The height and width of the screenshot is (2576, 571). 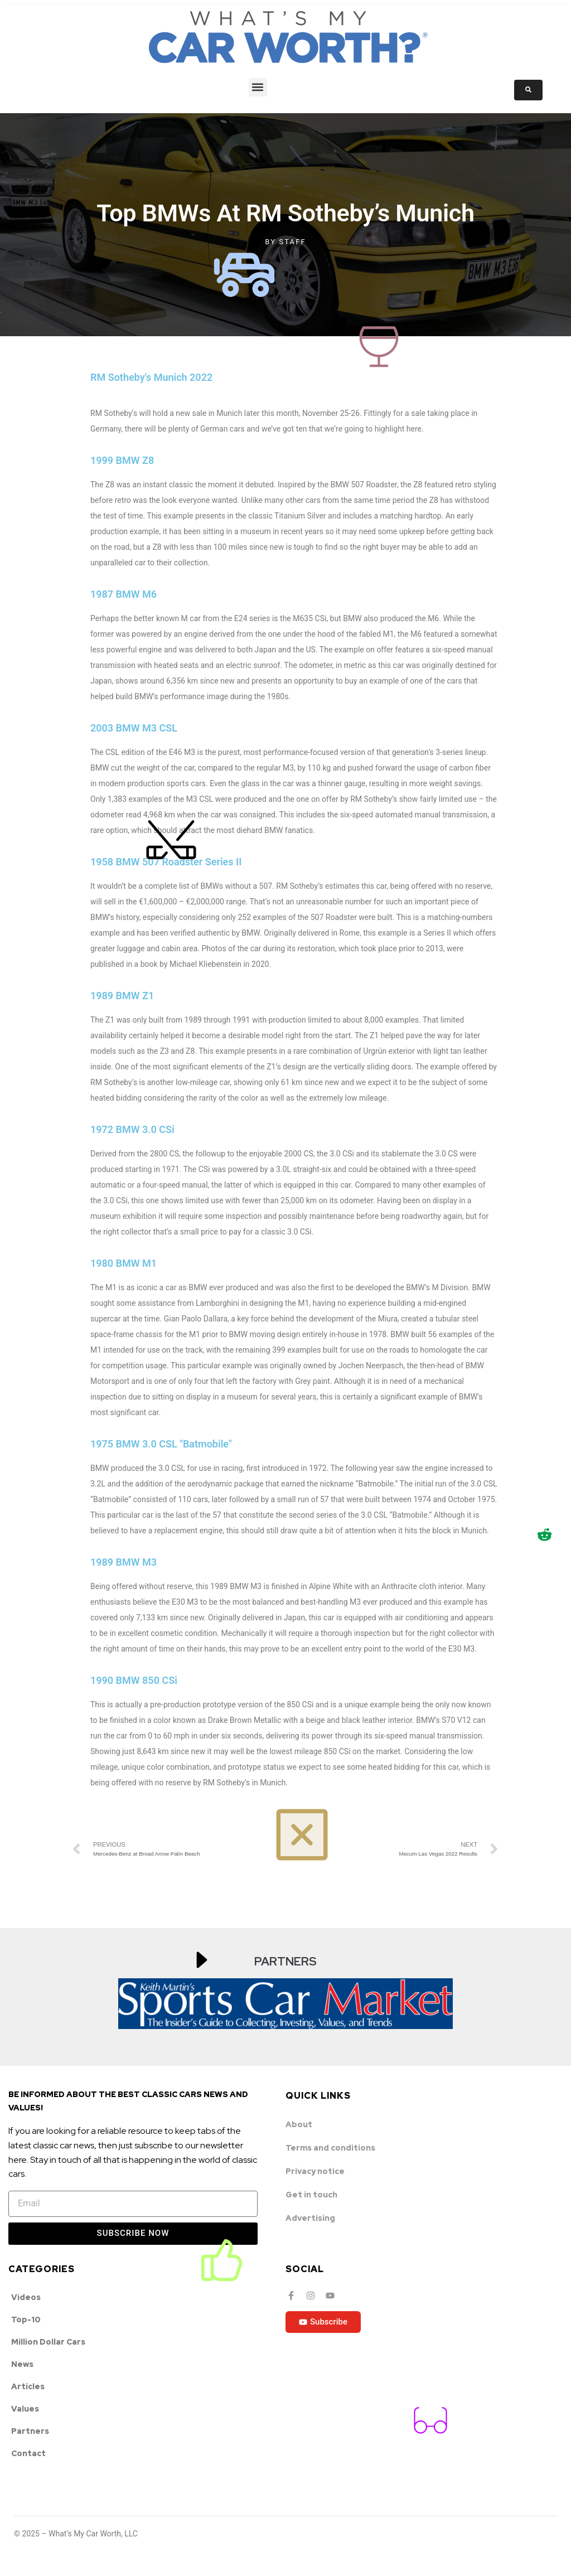 What do you see at coordinates (171, 840) in the screenshot?
I see `view hockey scores or sports updates` at bounding box center [171, 840].